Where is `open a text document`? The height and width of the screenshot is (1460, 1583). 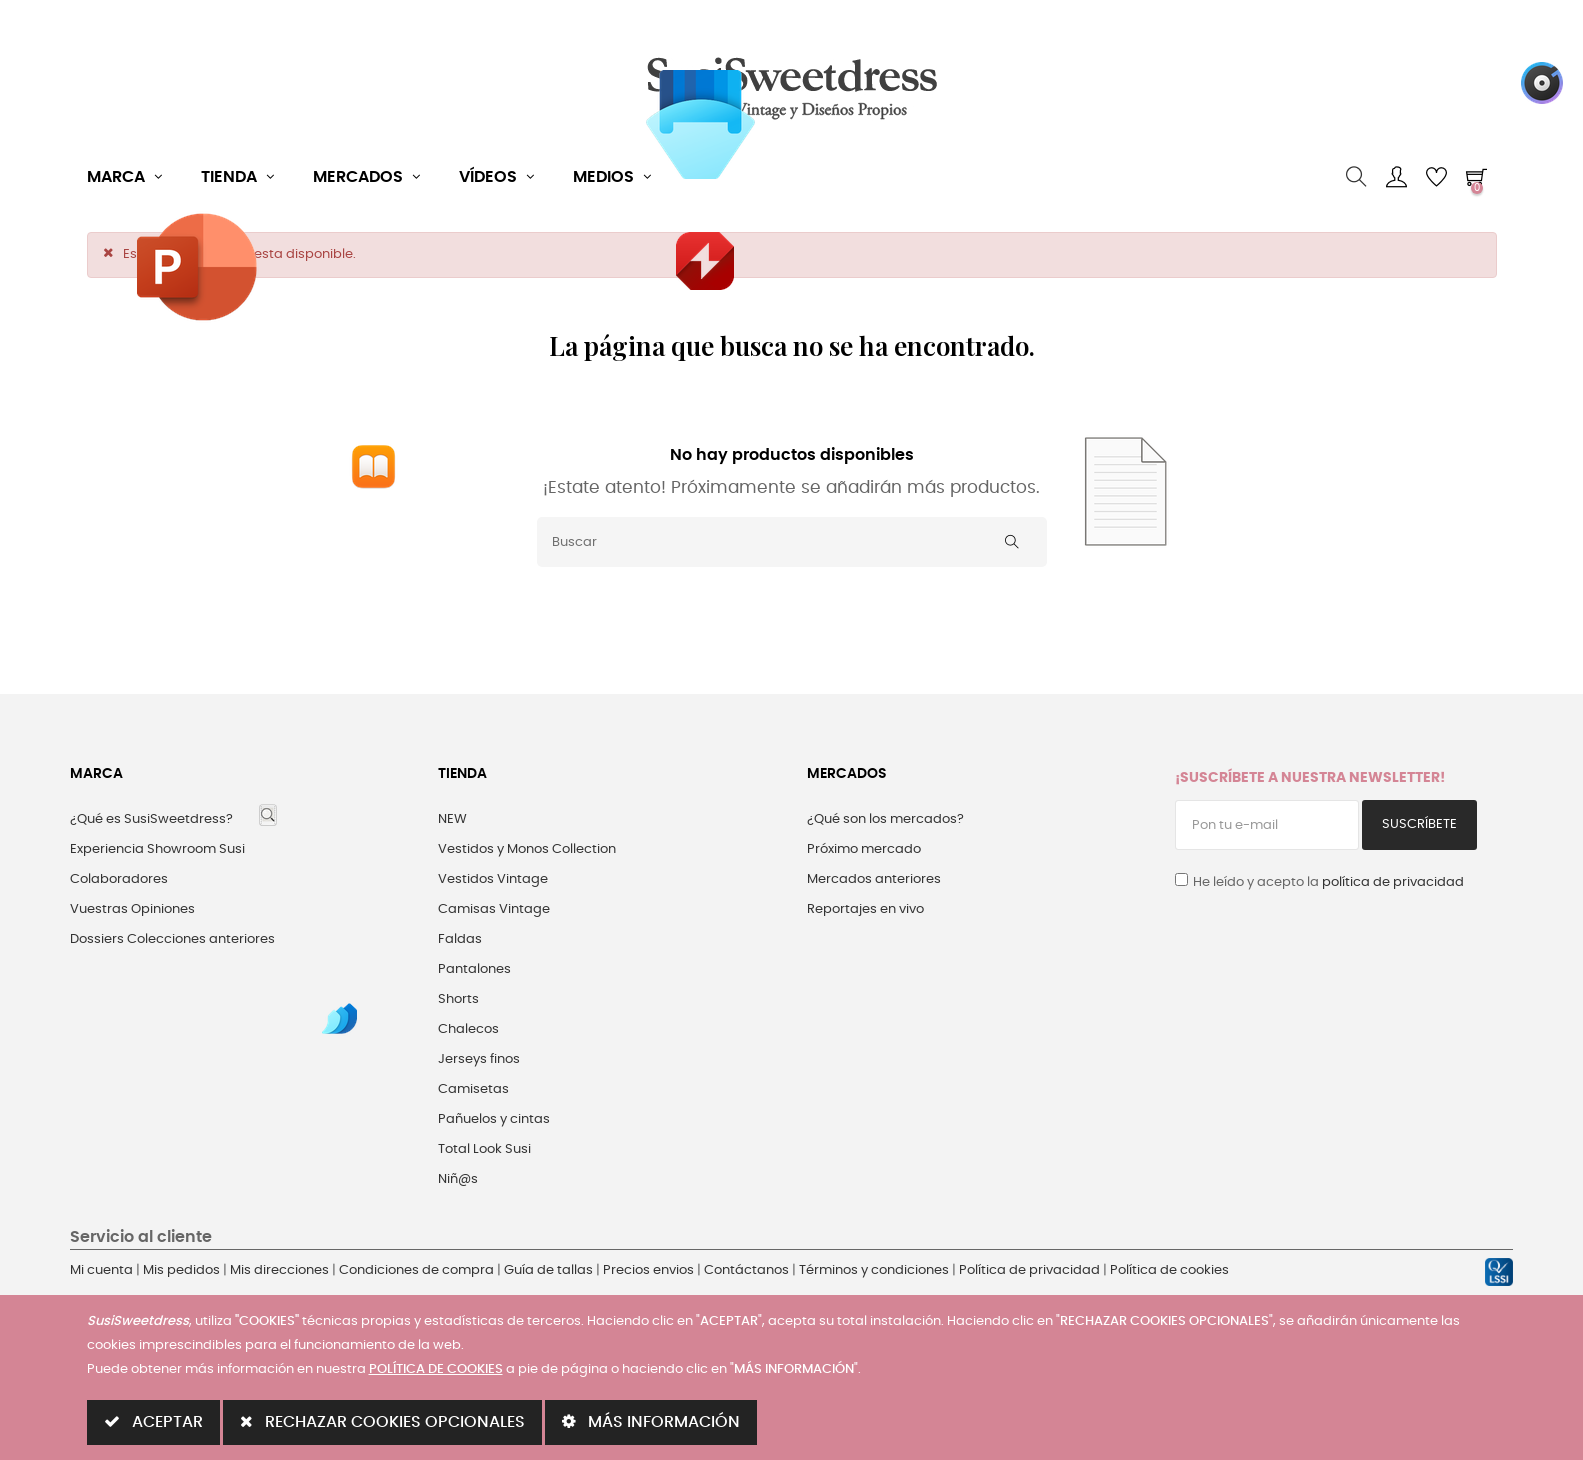 open a text document is located at coordinates (1125, 491).